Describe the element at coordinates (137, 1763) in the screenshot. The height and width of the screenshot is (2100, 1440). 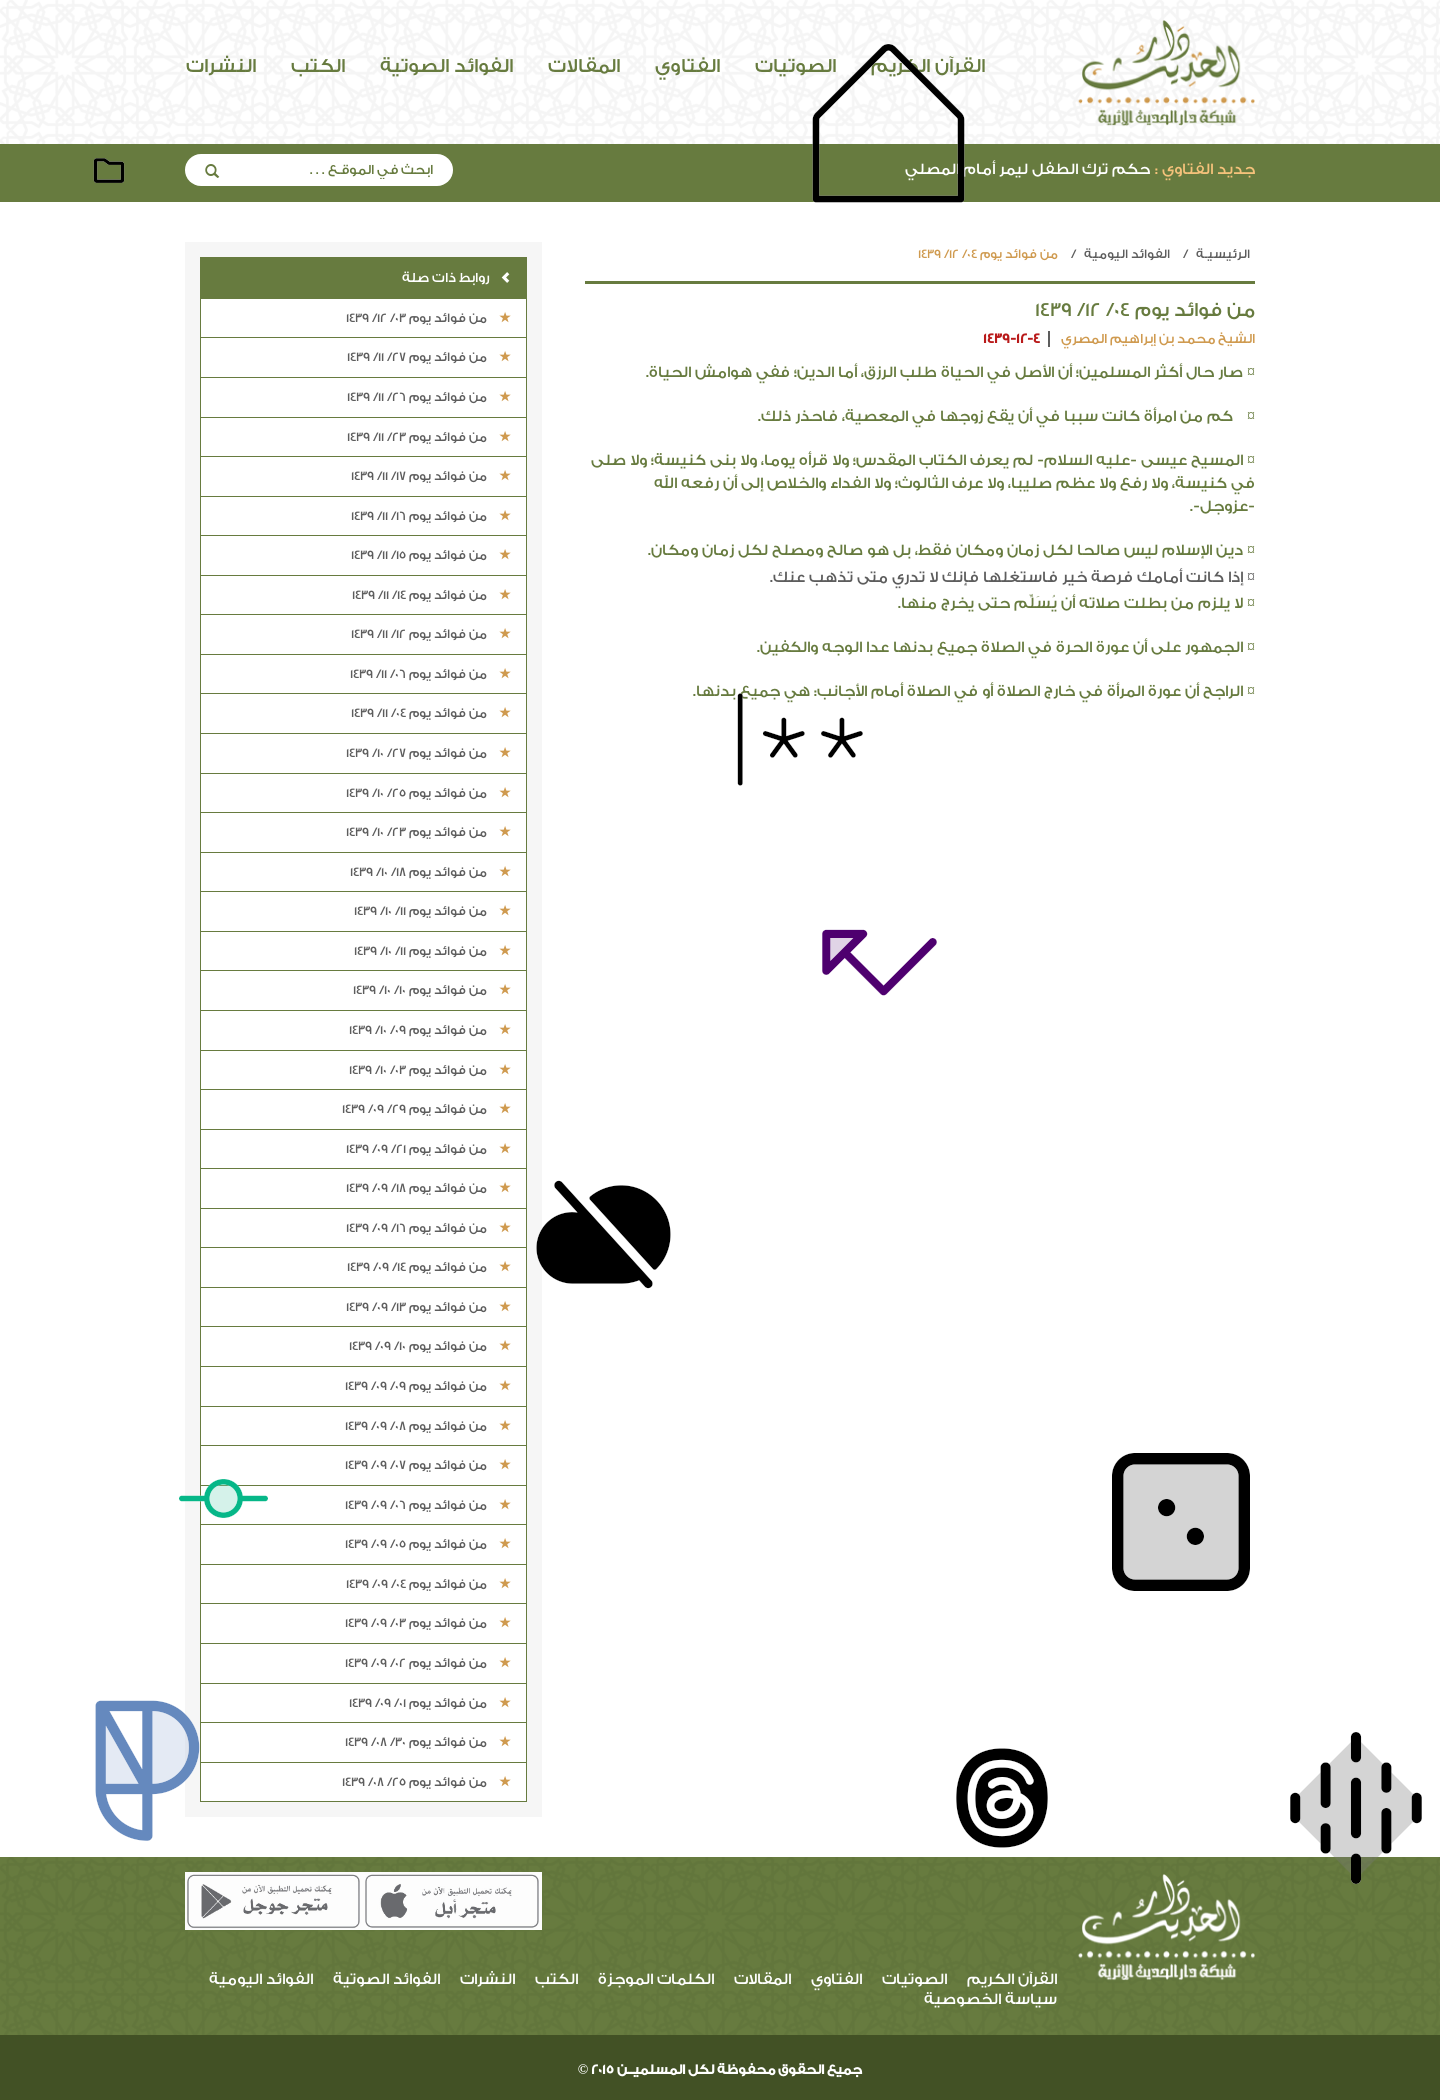
I see `phosphor icons library branding logo` at that location.